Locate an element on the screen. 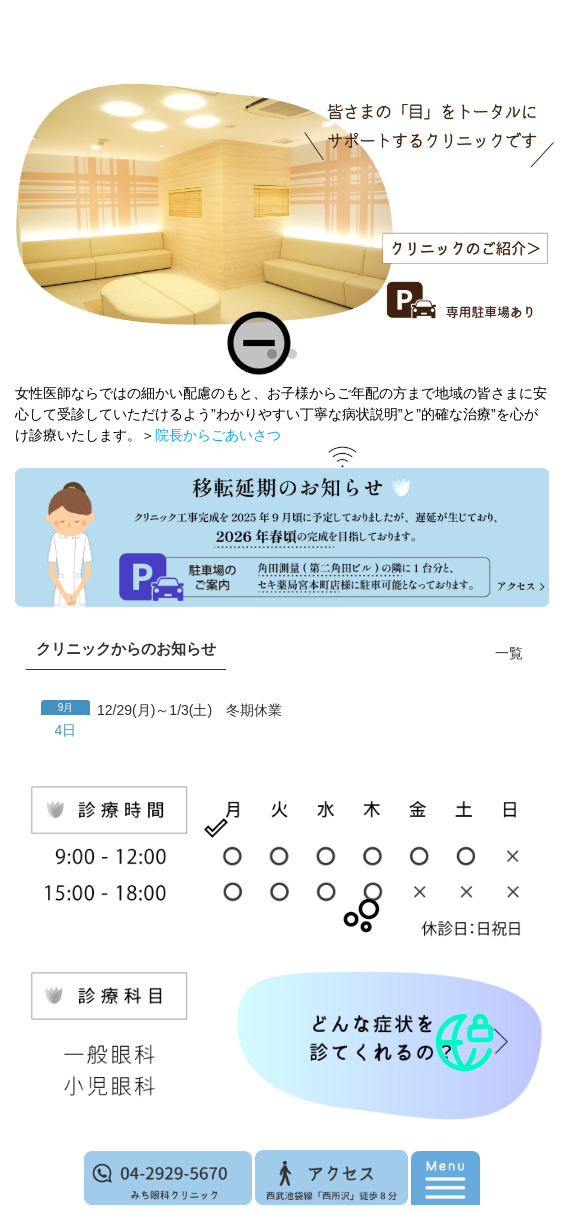 Image resolution: width=564 pixels, height=1213 pixels. access secure browsing or VPN settings is located at coordinates (464, 1042).